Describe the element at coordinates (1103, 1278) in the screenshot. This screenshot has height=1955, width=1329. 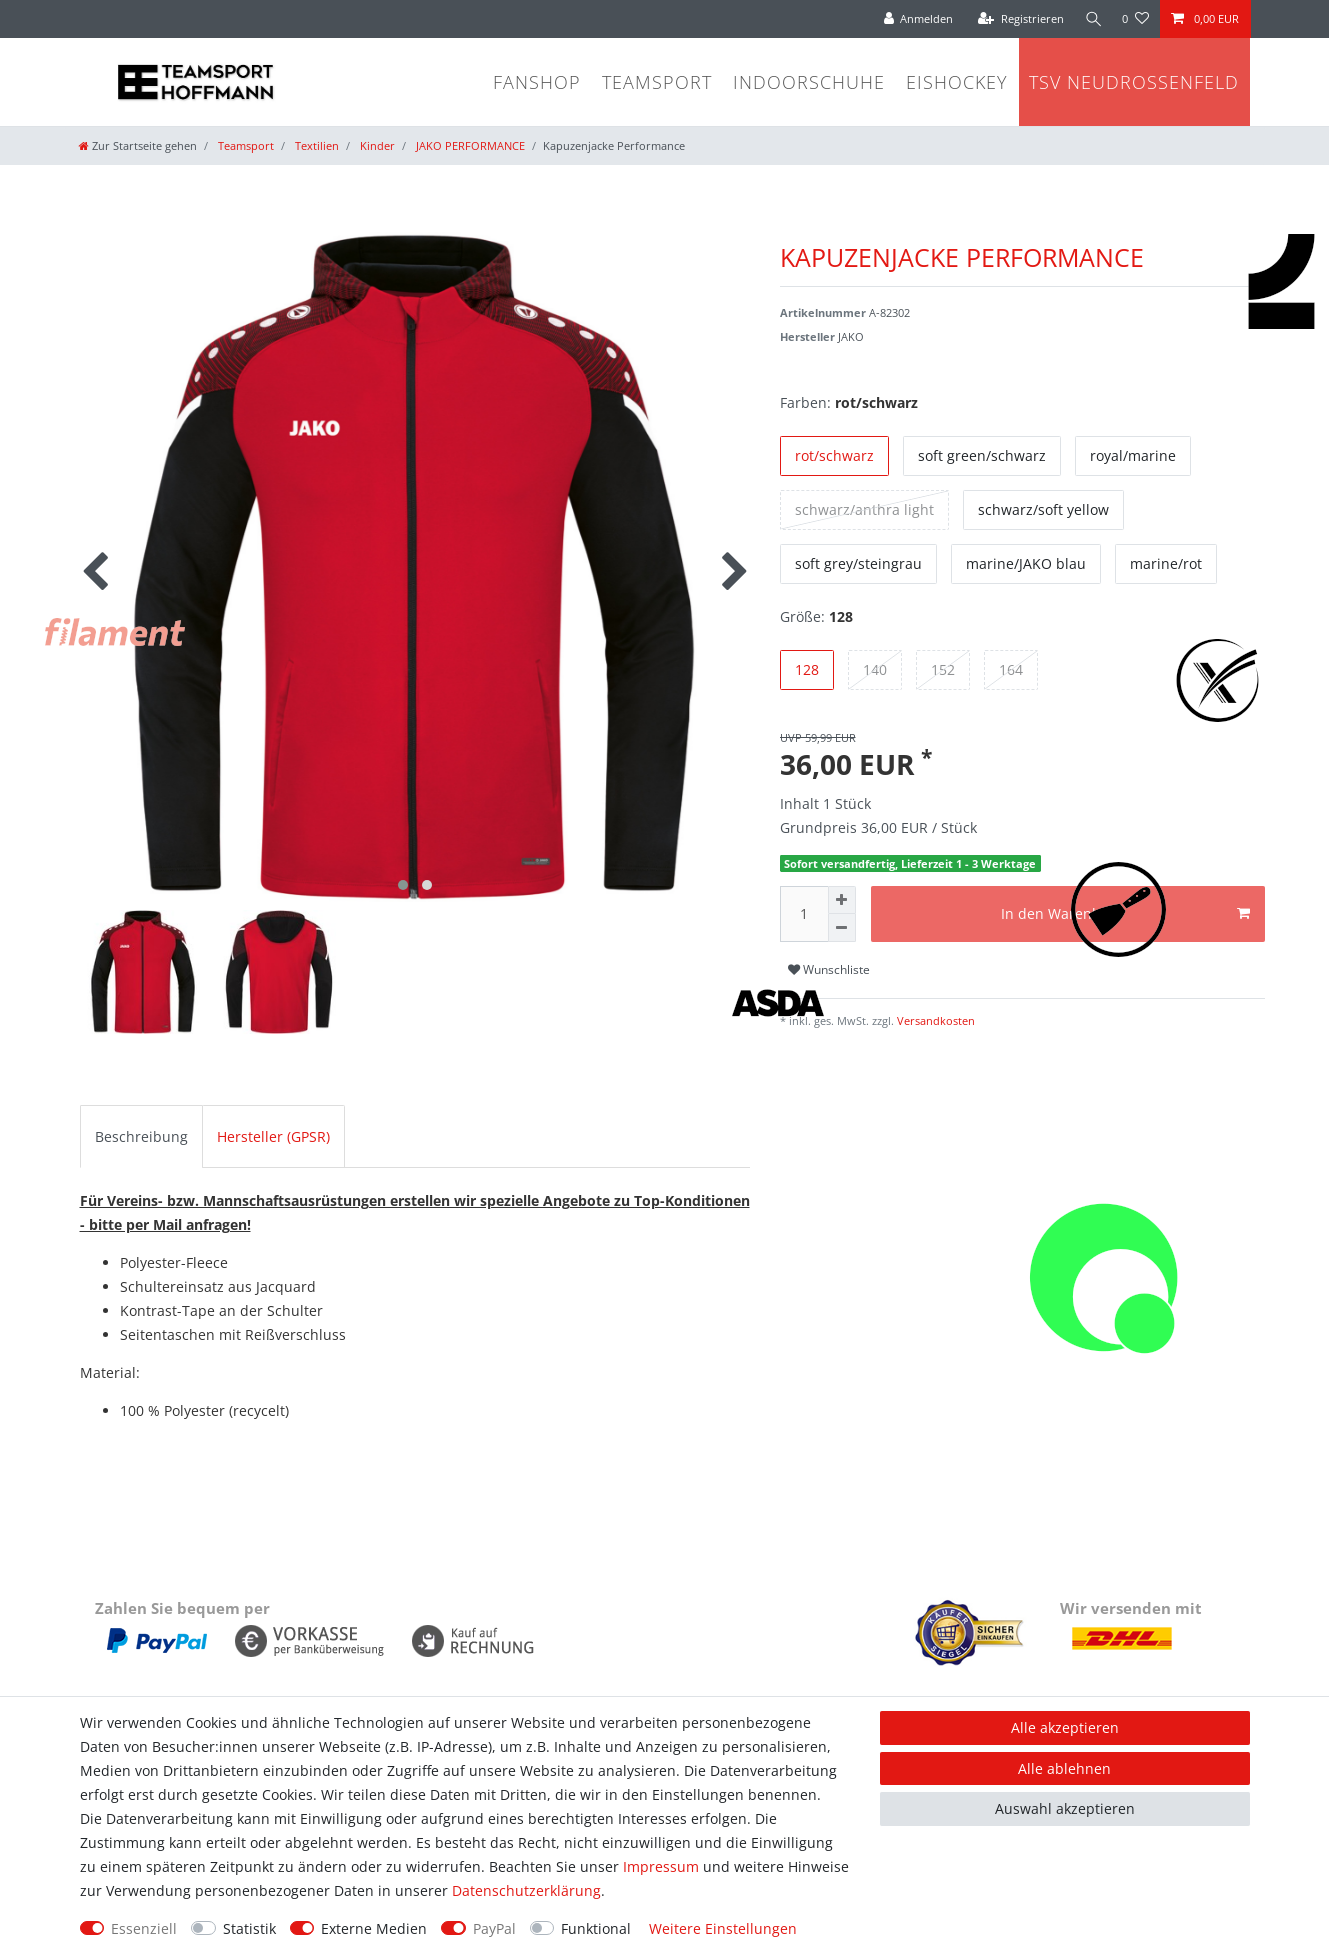
I see `quinscape company logo` at that location.